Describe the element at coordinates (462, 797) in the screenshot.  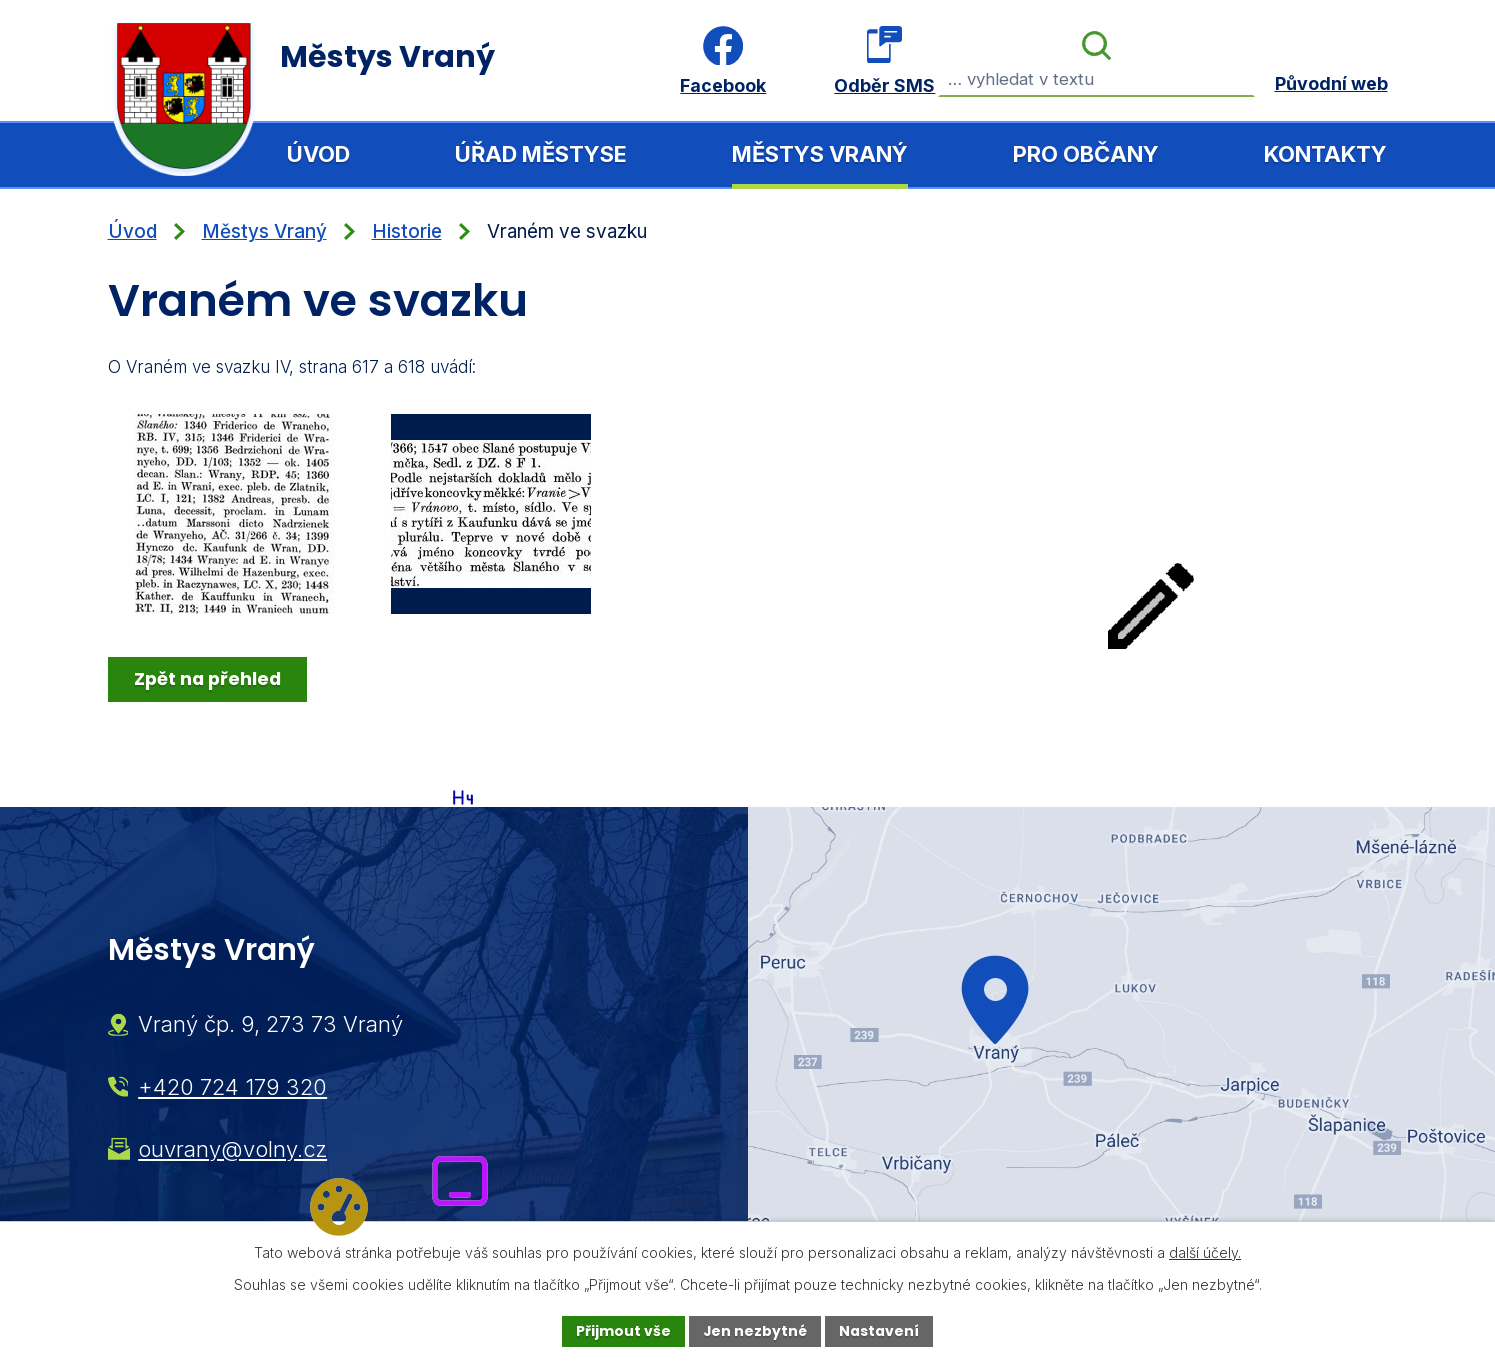
I see `format text as heading level 4` at that location.